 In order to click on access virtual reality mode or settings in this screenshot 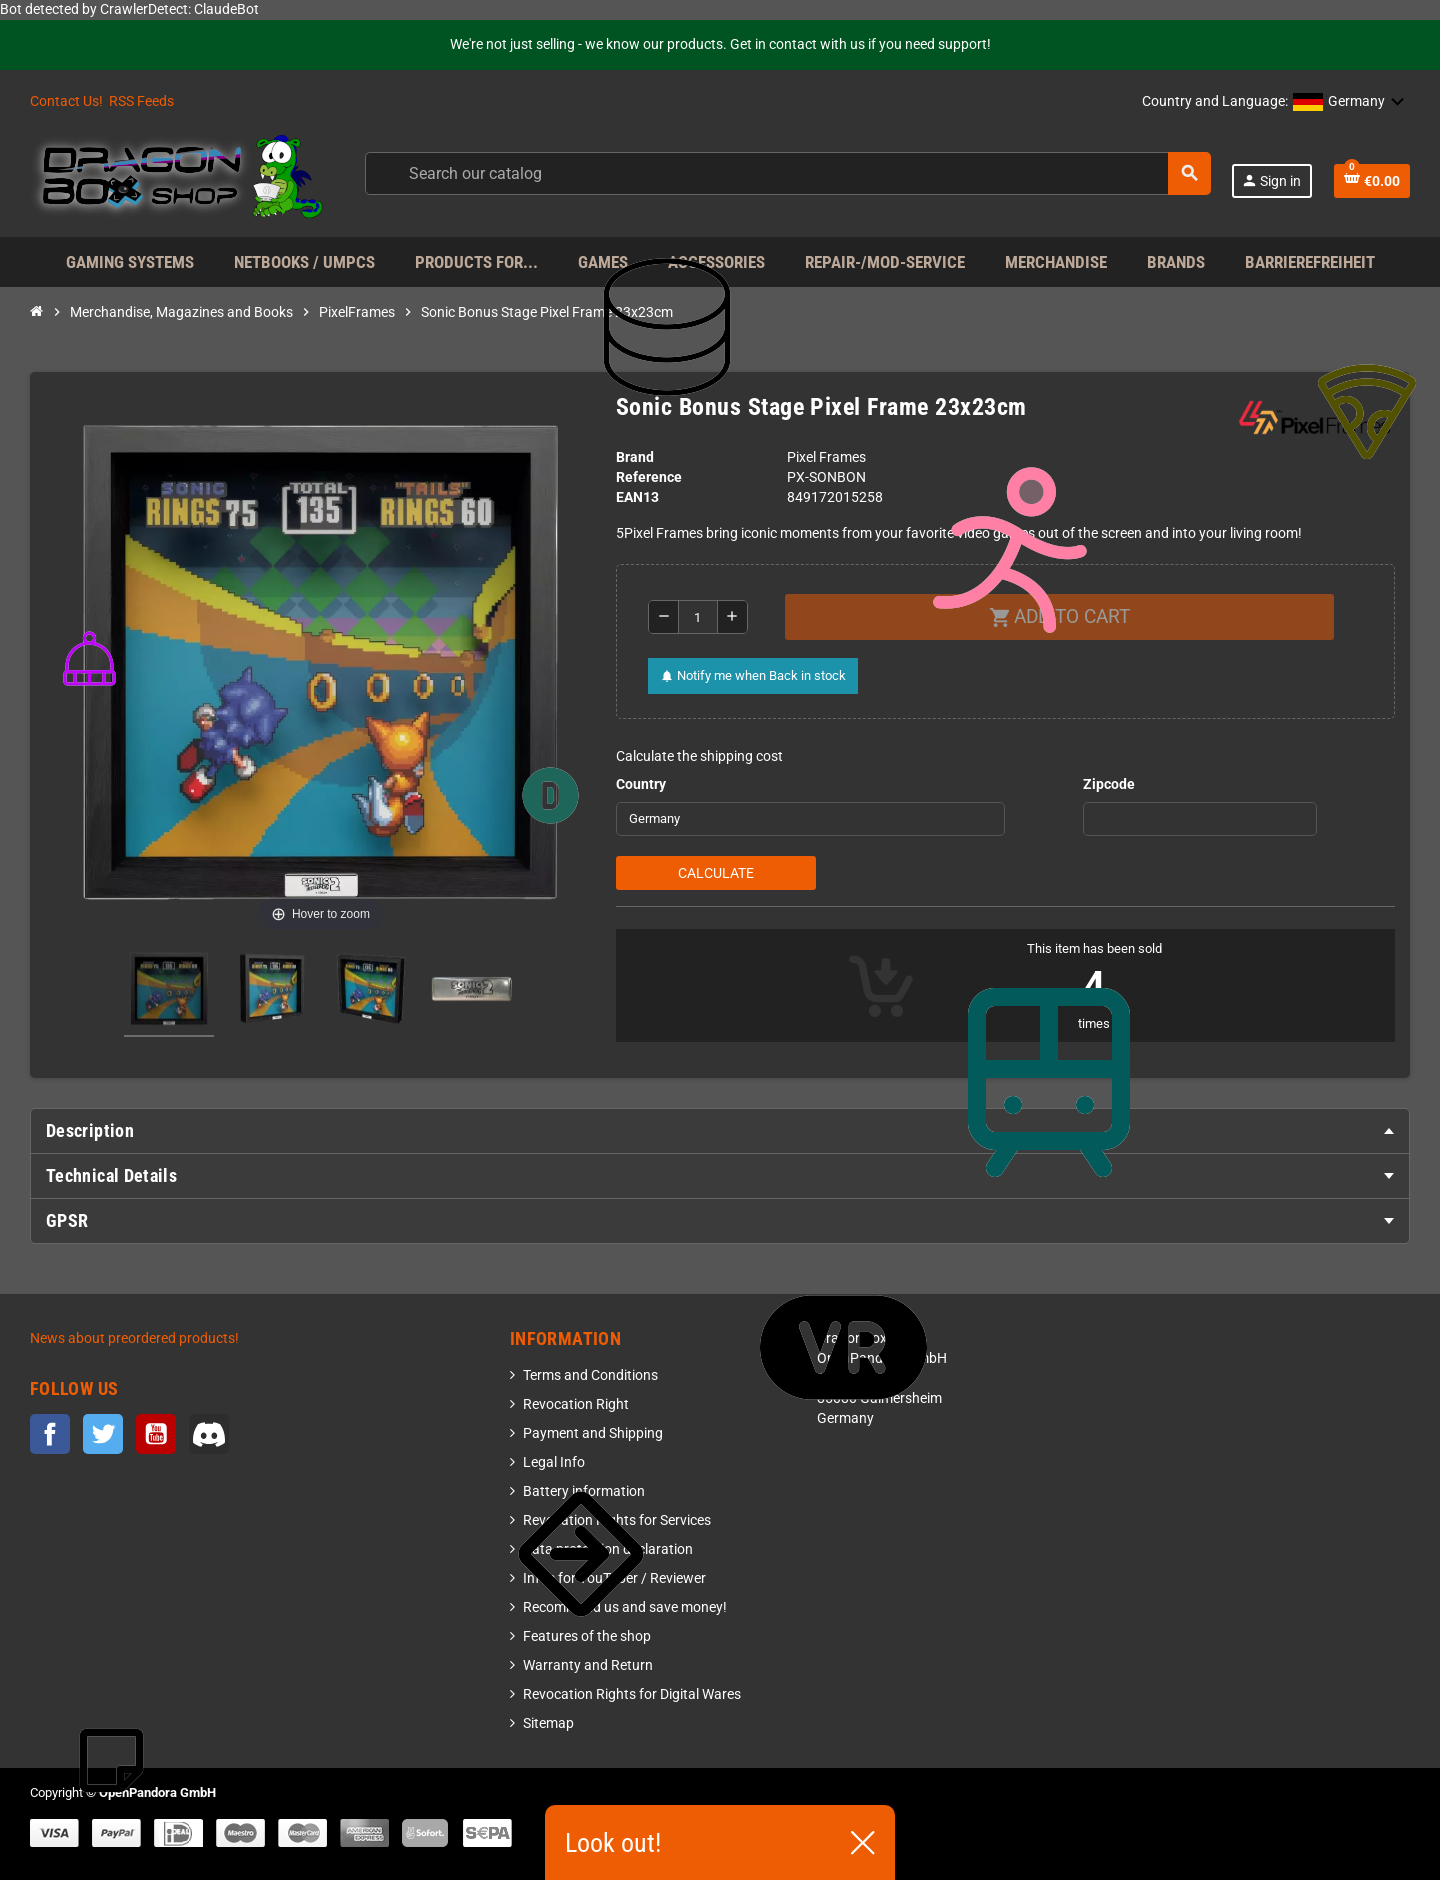, I will do `click(843, 1347)`.